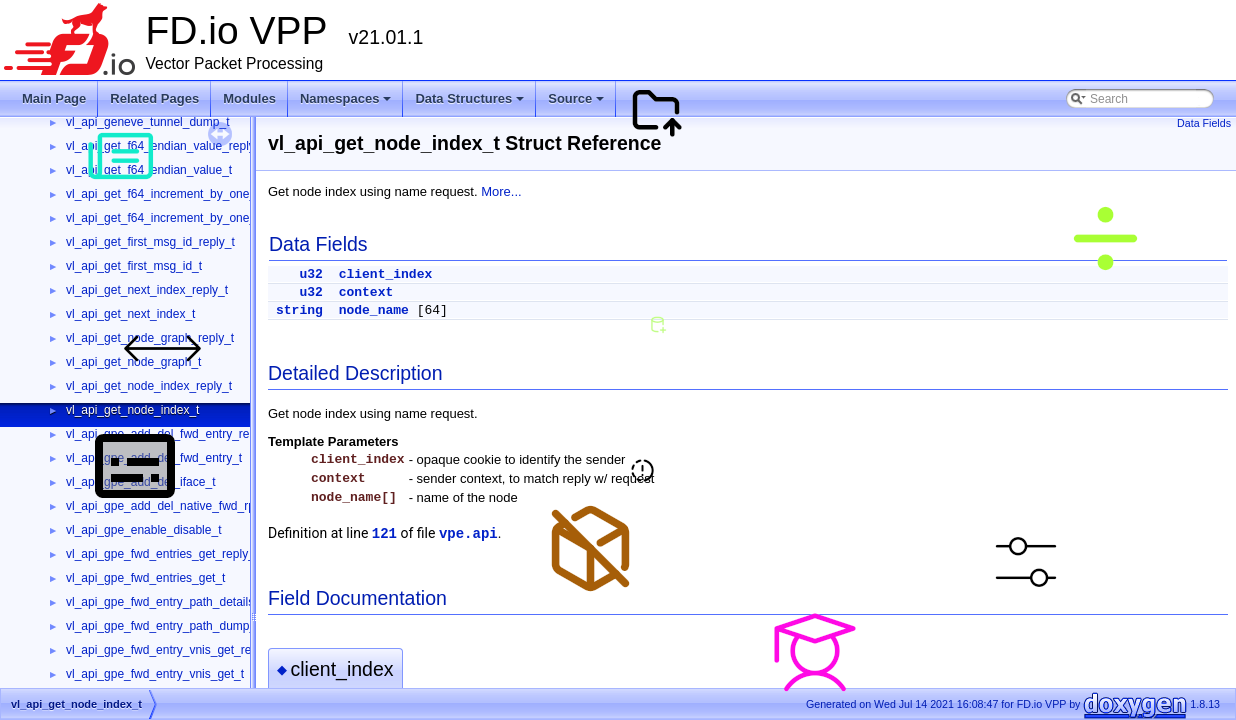 The height and width of the screenshot is (720, 1236). Describe the element at coordinates (1105, 238) in the screenshot. I see `perform a division calculation` at that location.